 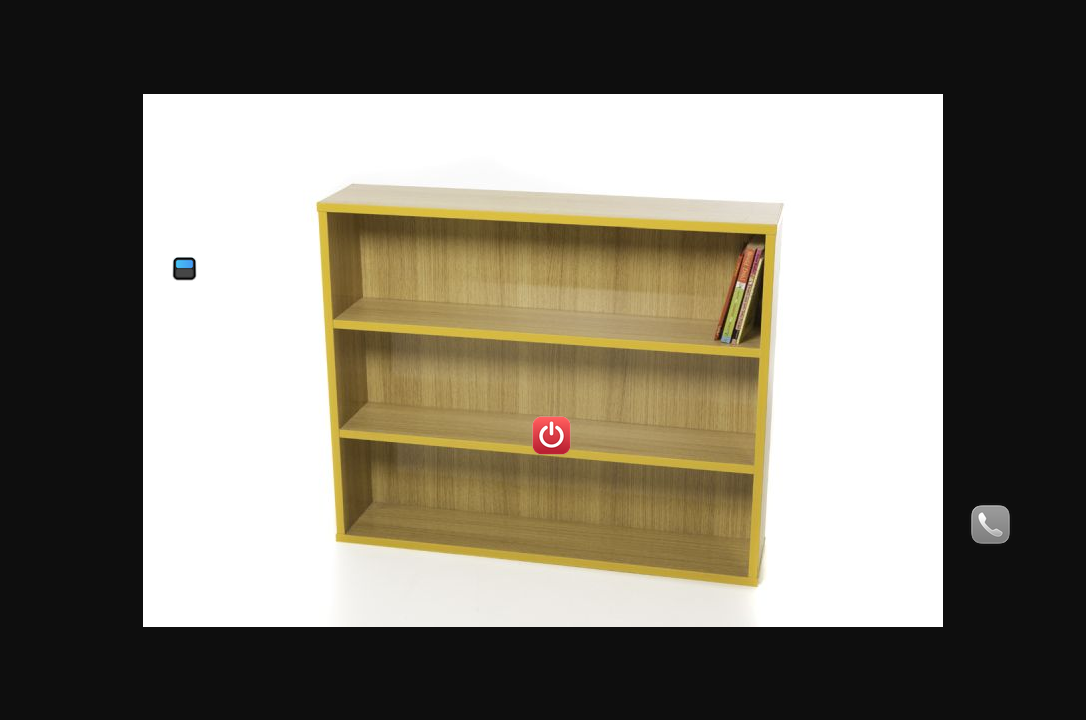 I want to click on open desktop activities preferences, so click(x=184, y=268).